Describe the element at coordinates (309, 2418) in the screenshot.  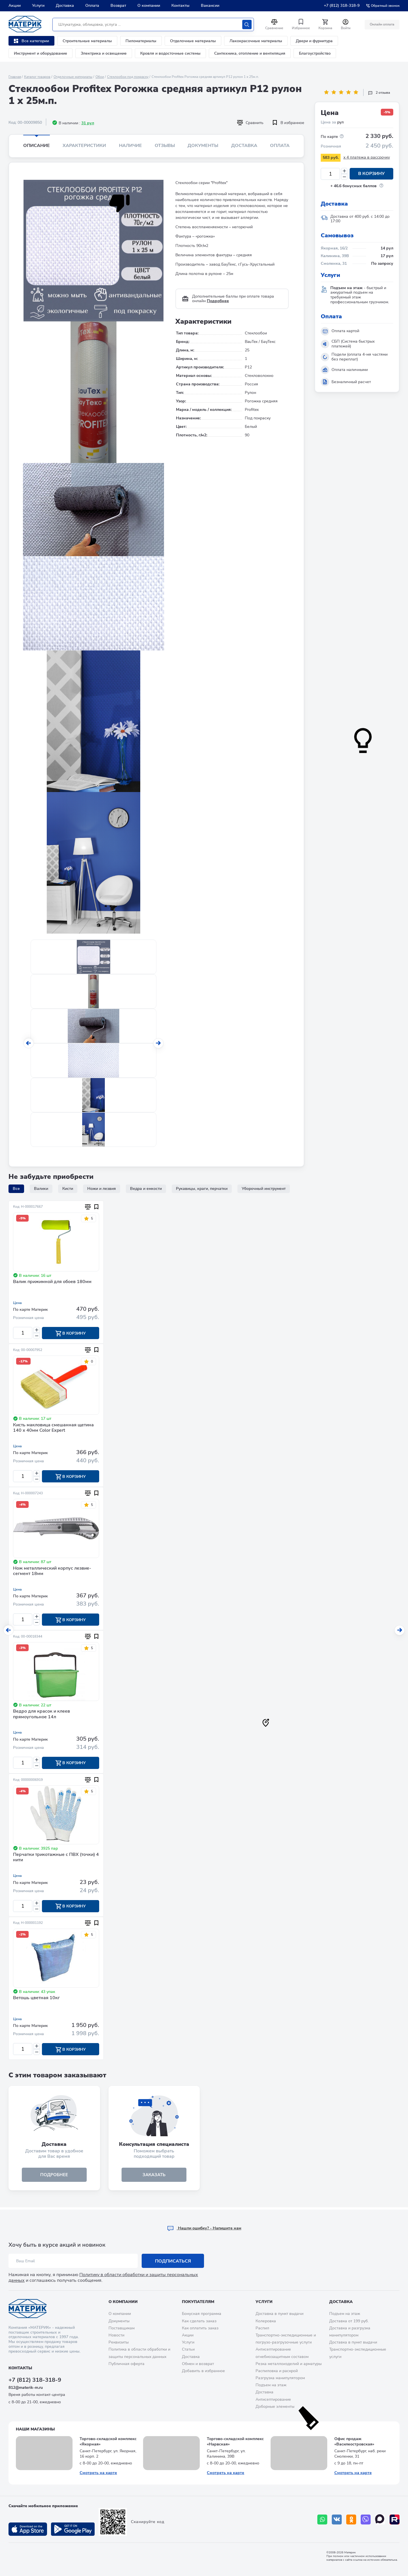
I see `find carpentry or woodworking services` at that location.